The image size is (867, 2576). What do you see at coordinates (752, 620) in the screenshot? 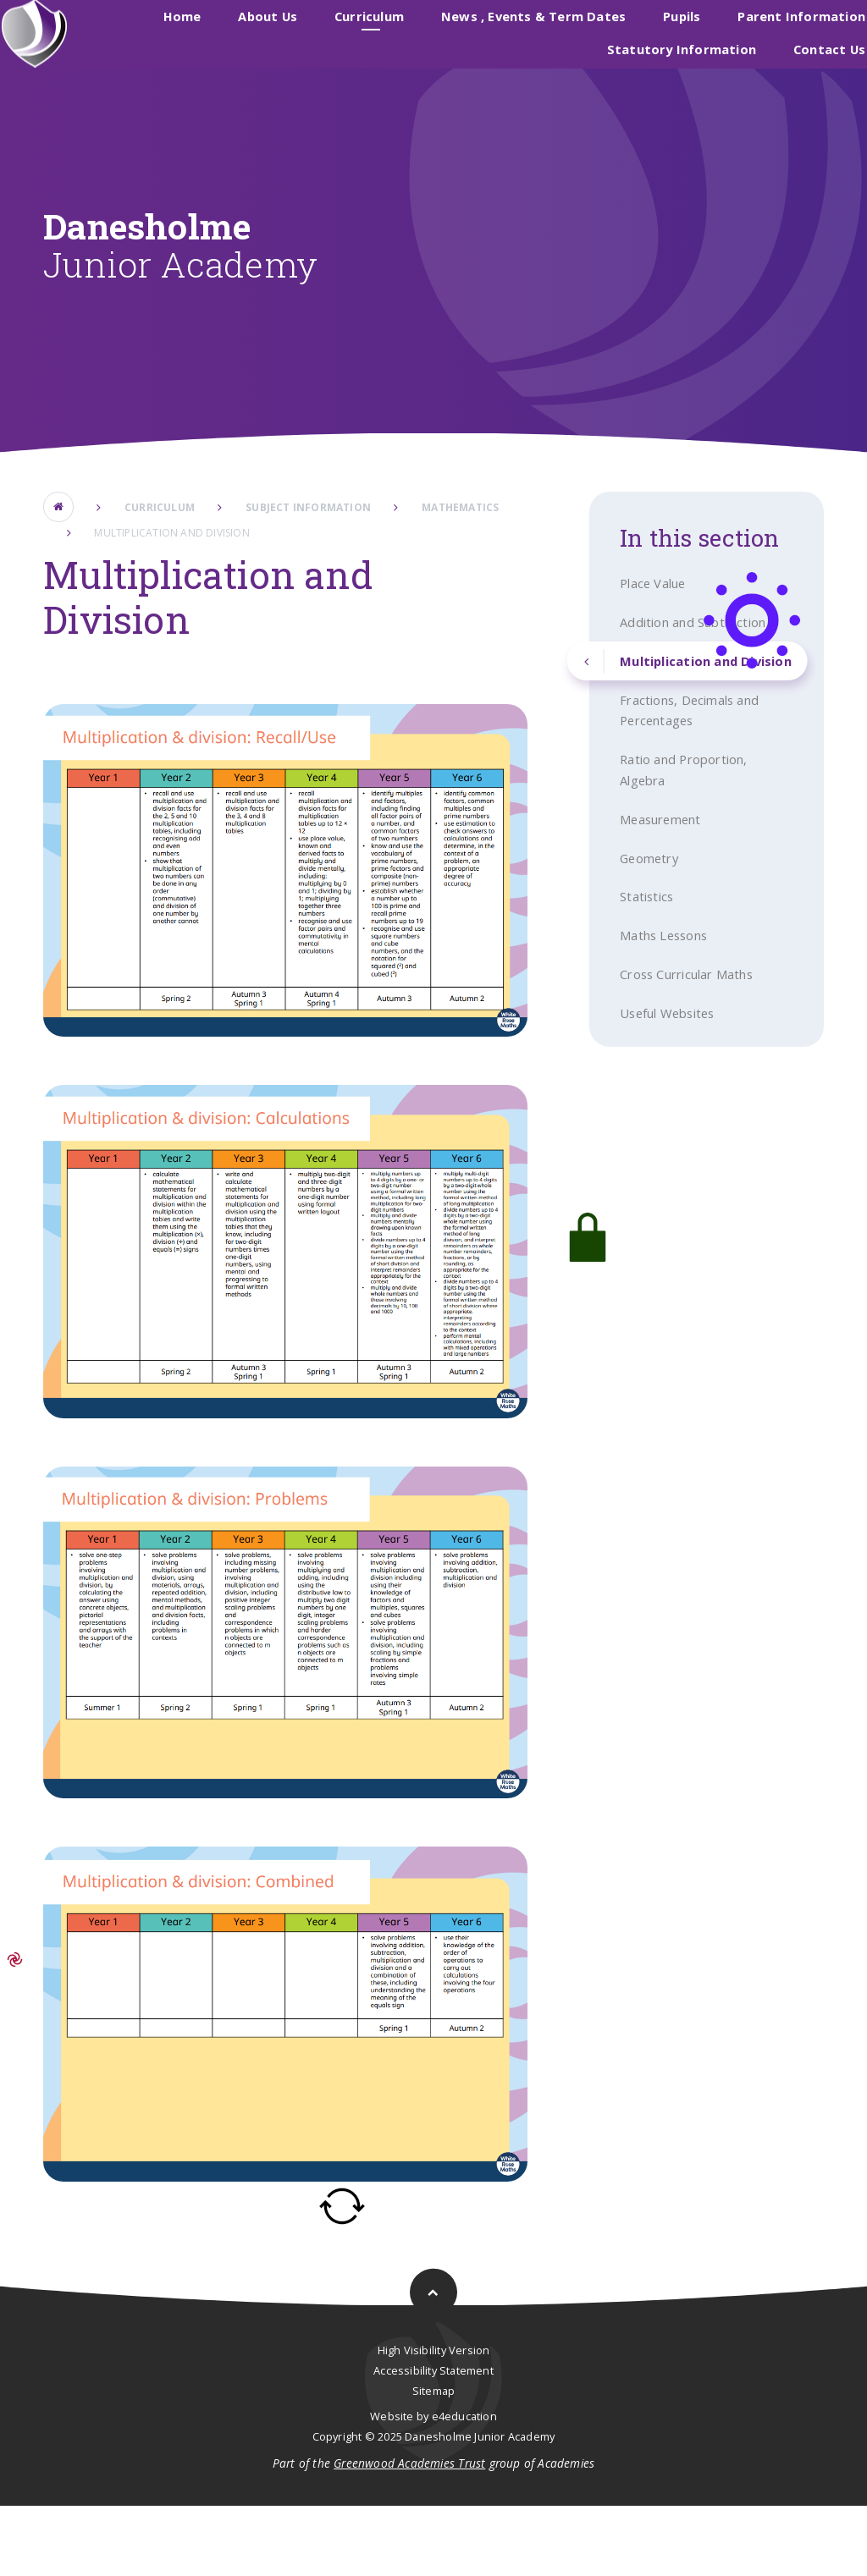
I see `reduce screen brightness` at bounding box center [752, 620].